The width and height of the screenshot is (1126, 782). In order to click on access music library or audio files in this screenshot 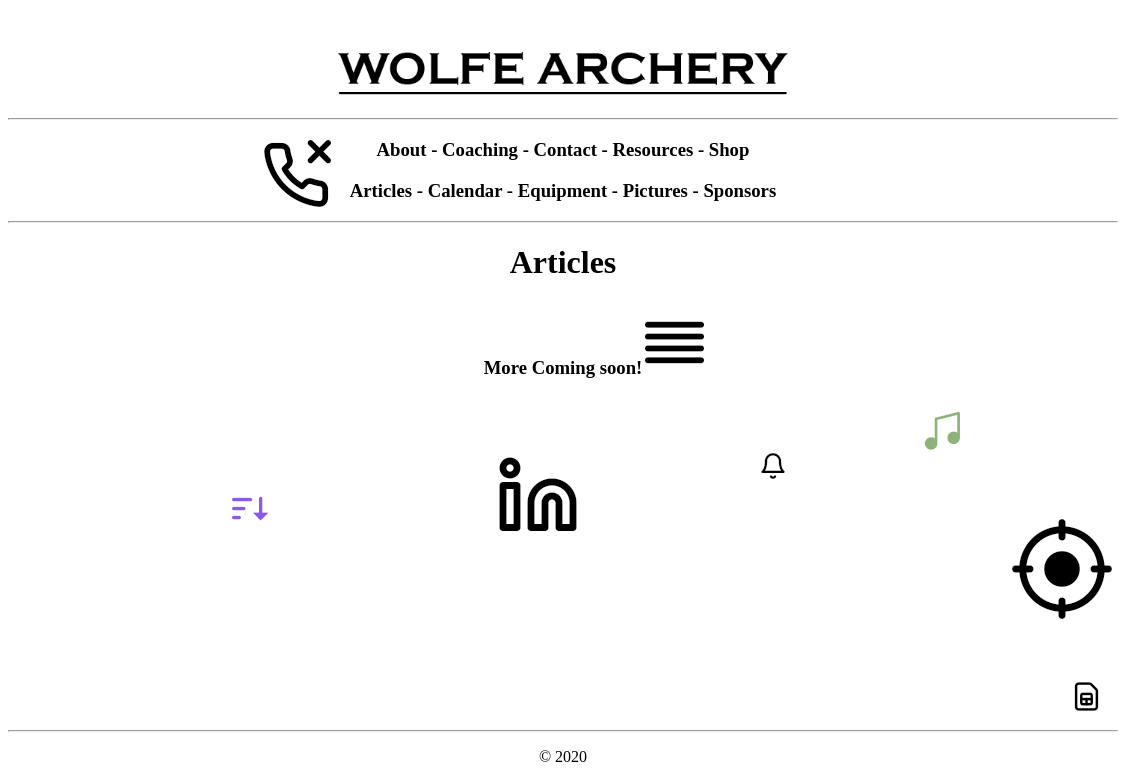, I will do `click(944, 431)`.